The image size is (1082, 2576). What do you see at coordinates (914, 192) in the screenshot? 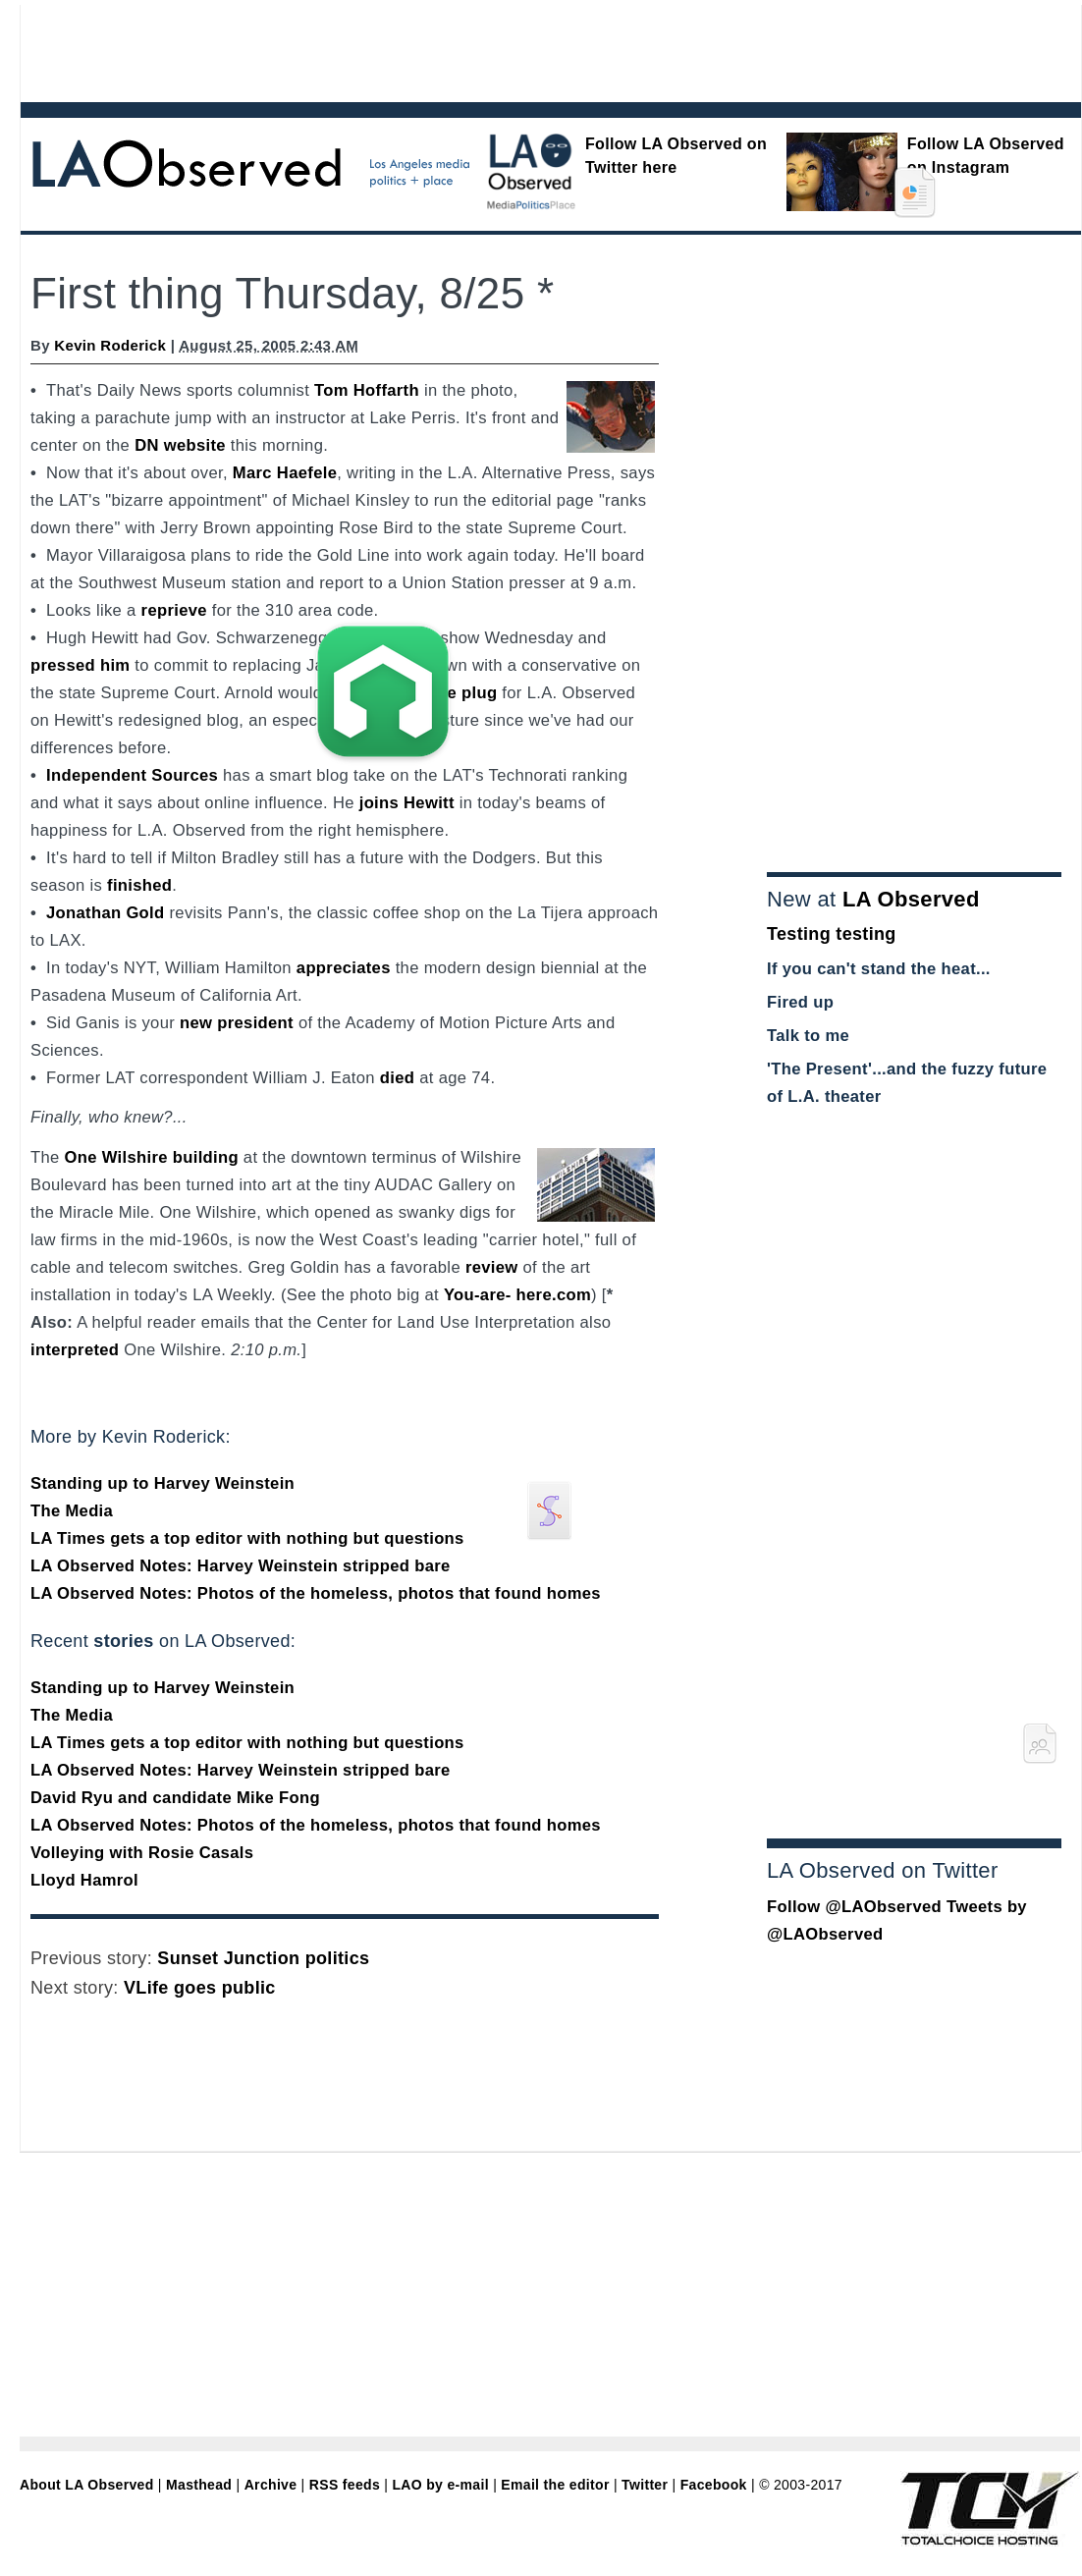
I see `open a presentation file` at bounding box center [914, 192].